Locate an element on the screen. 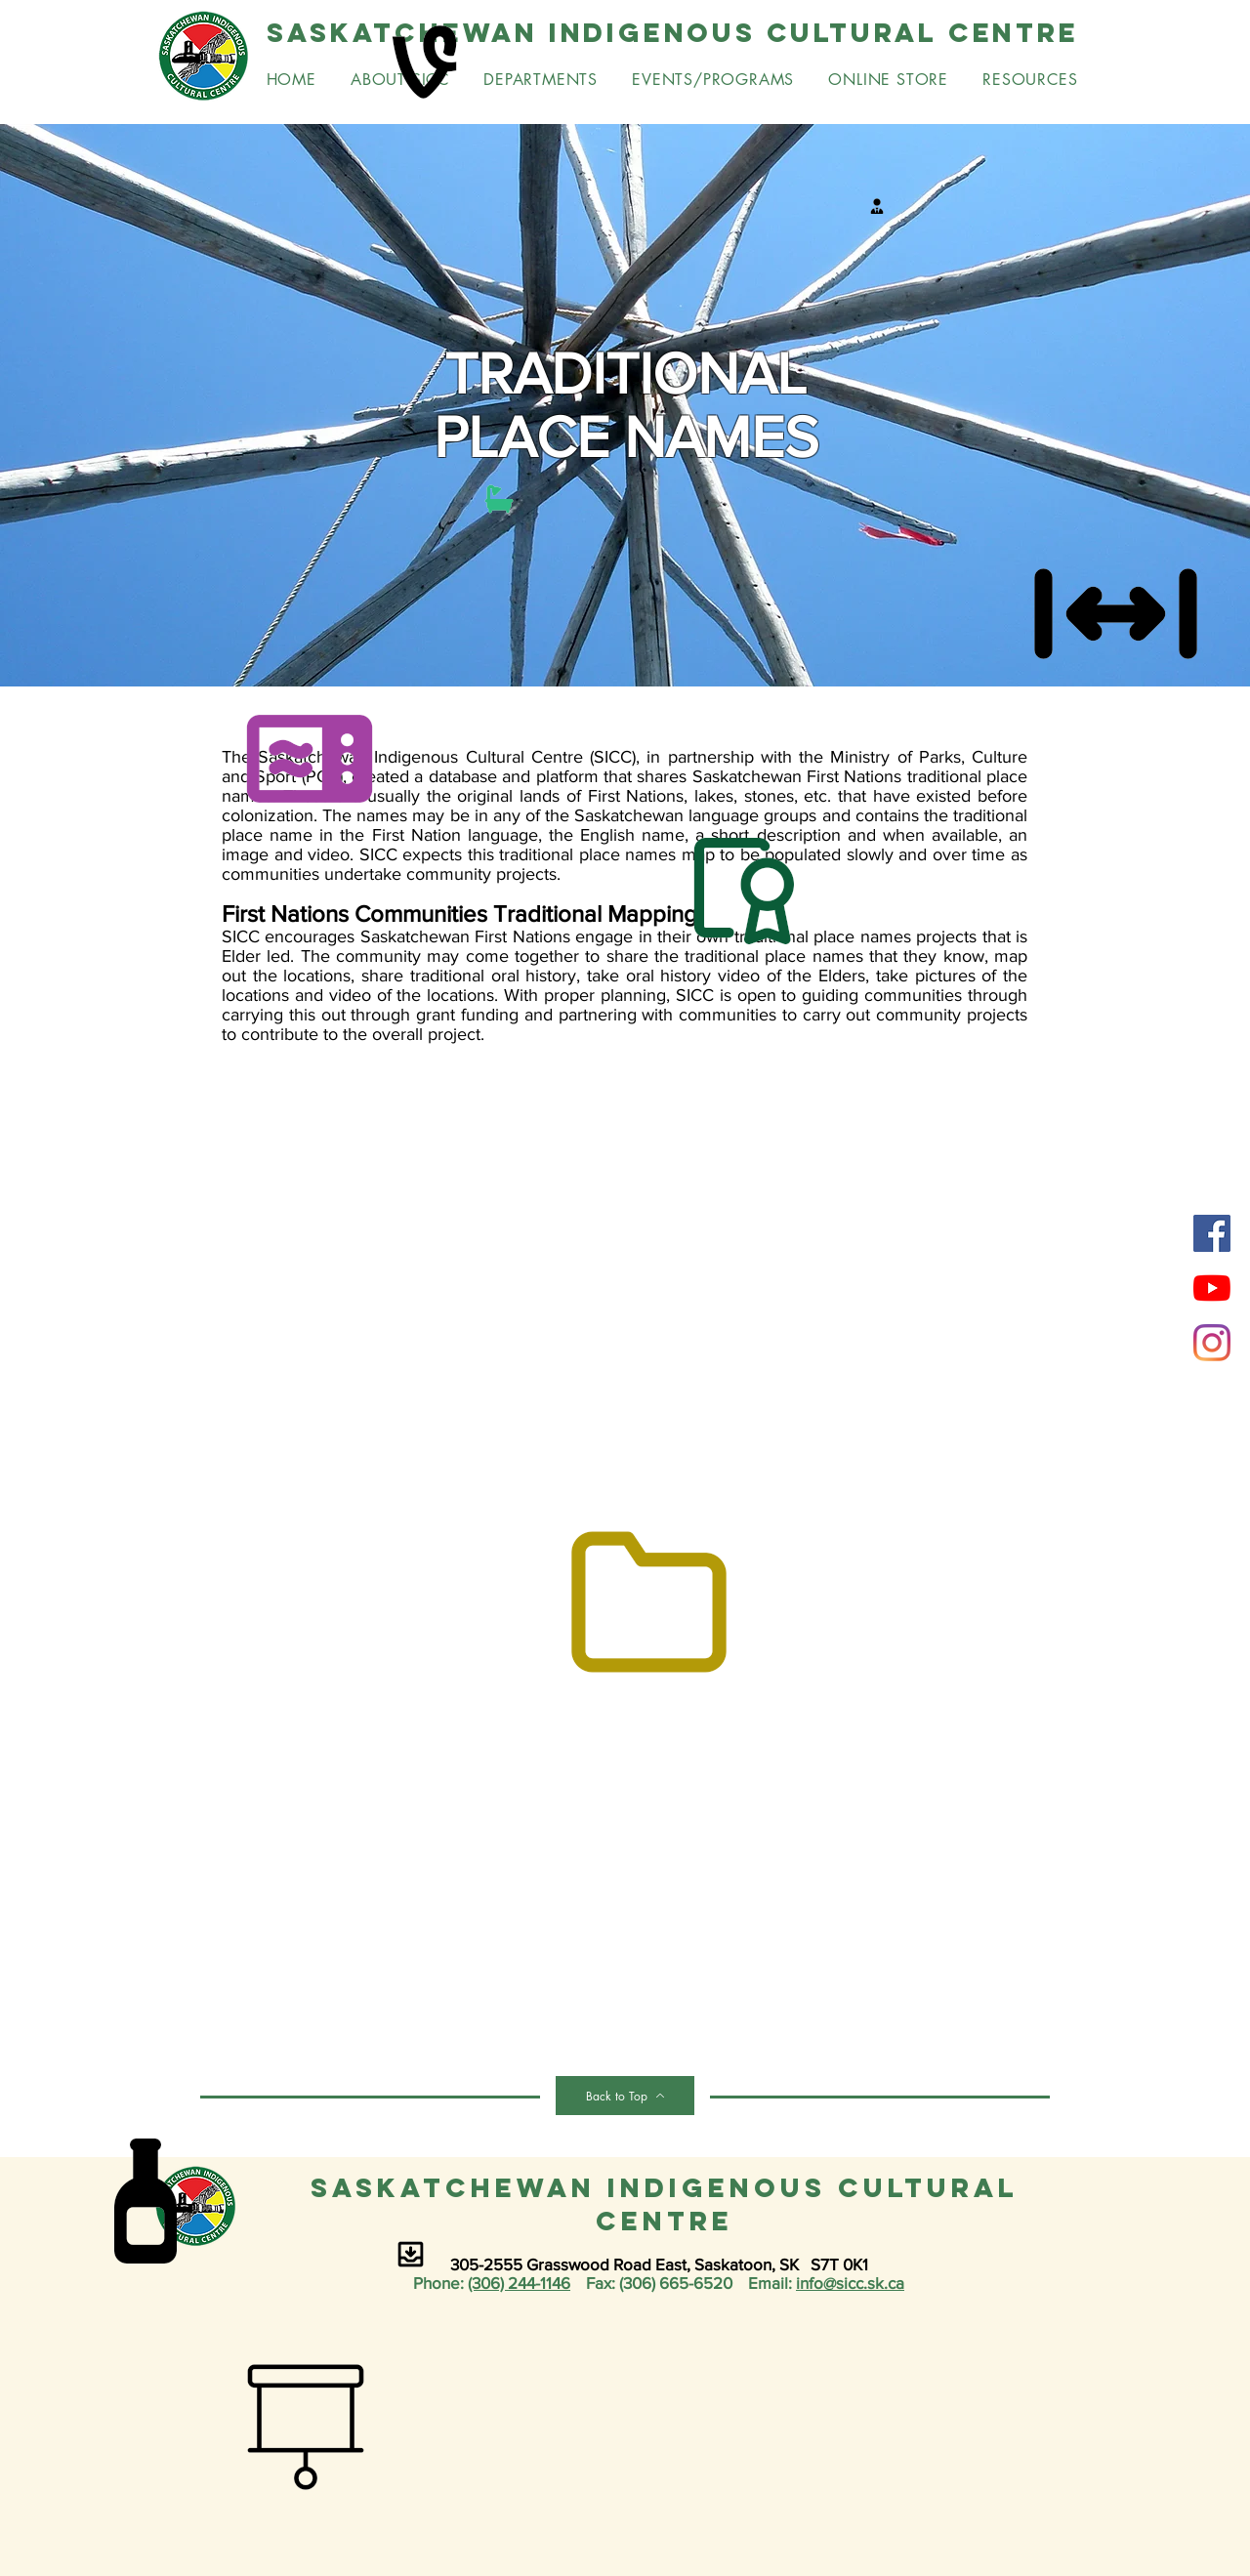 The width and height of the screenshot is (1250, 2576). open folder to view files is located at coordinates (648, 1601).